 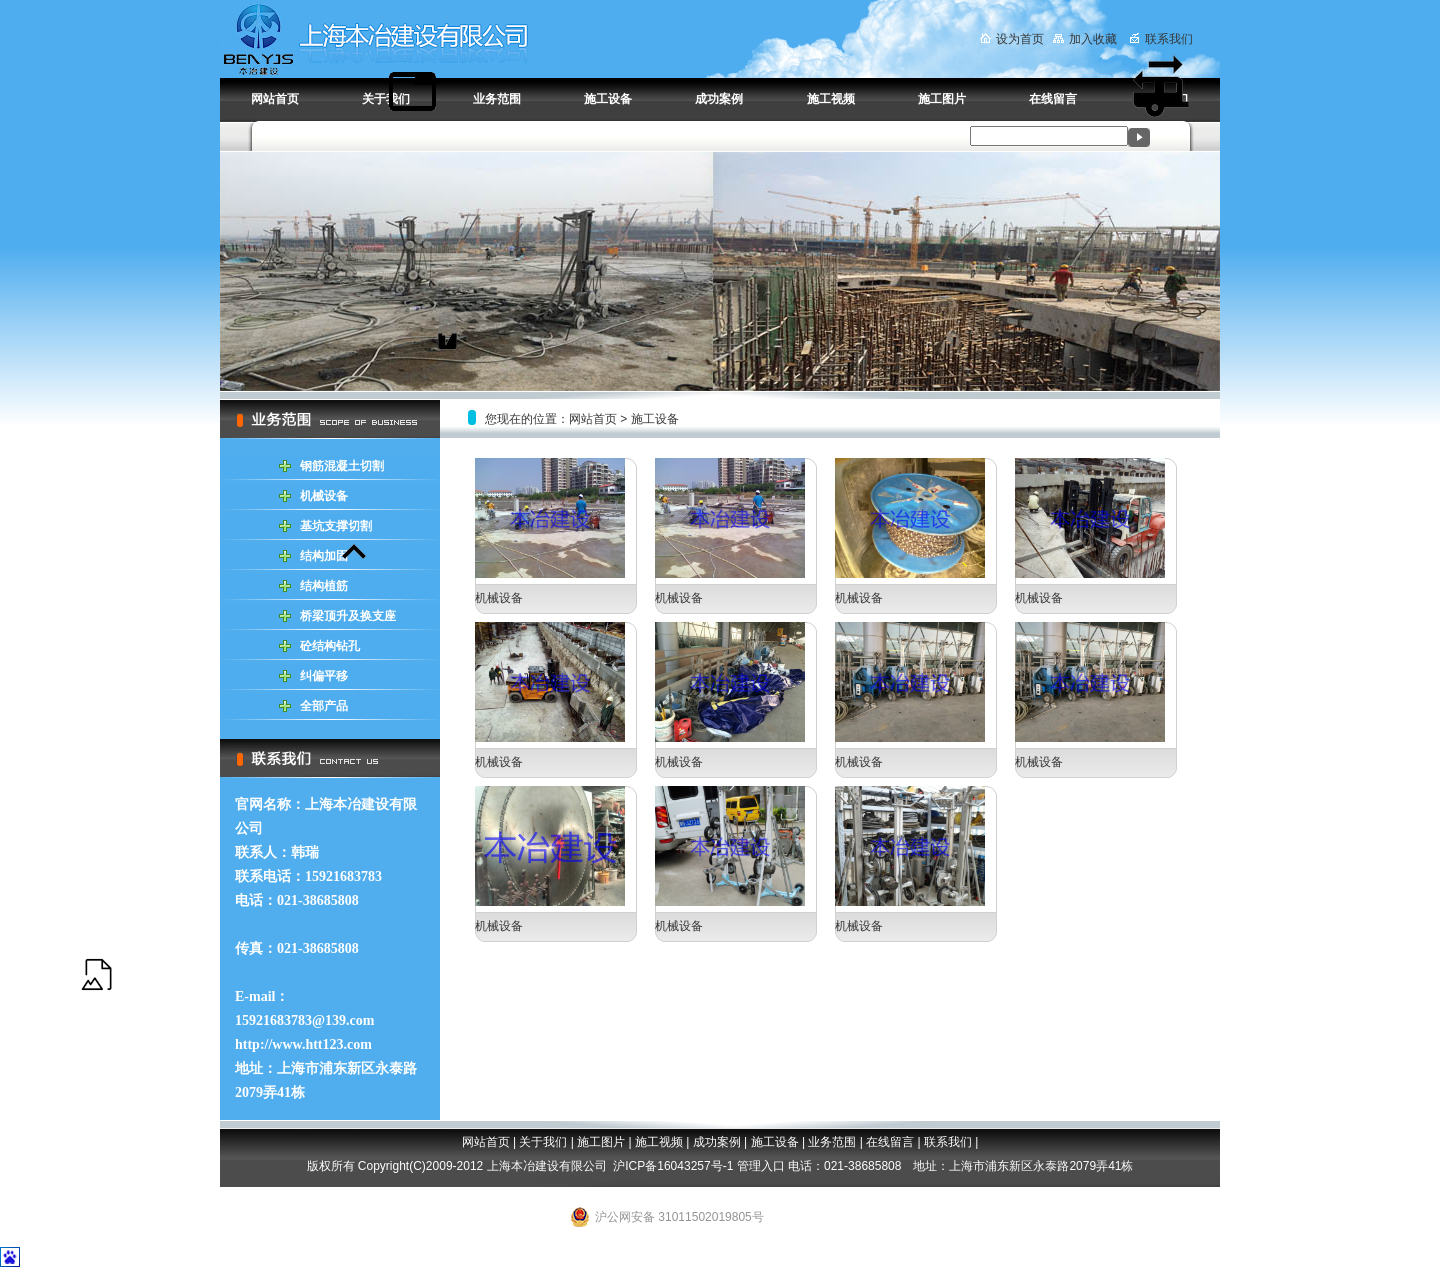 What do you see at coordinates (98, 974) in the screenshot?
I see `view image file` at bounding box center [98, 974].